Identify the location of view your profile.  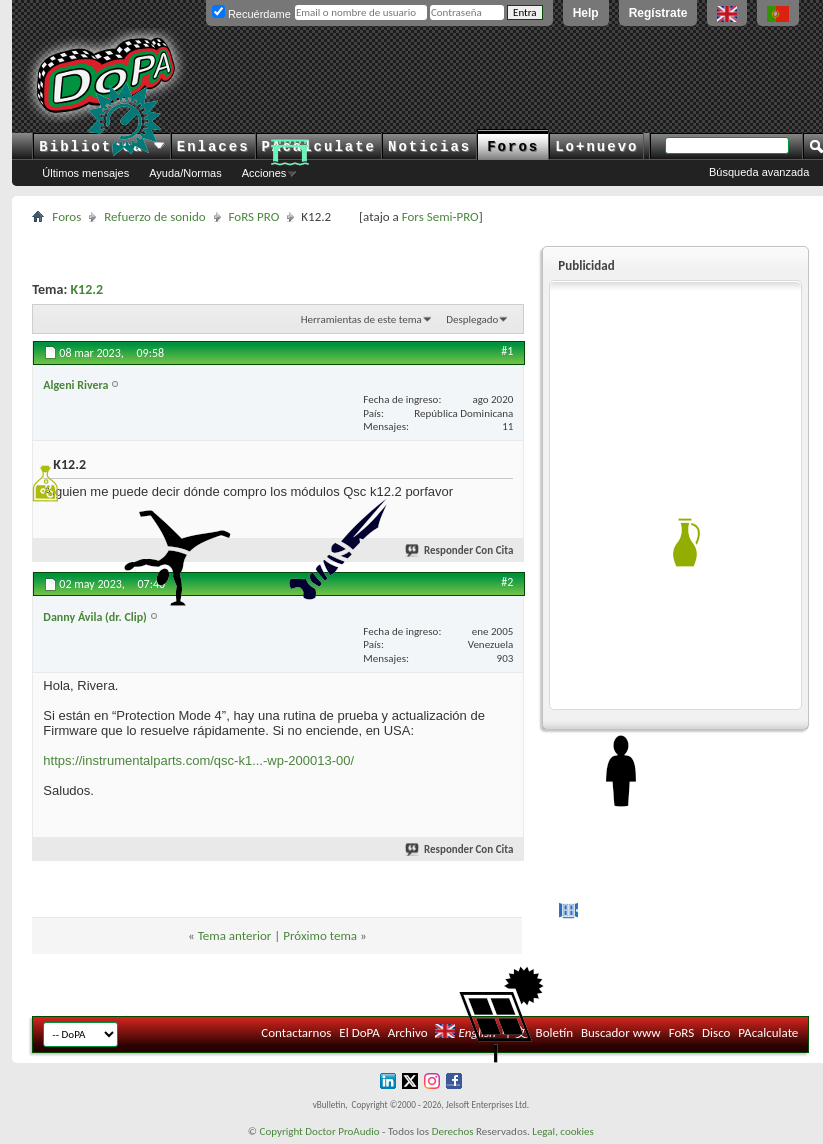
(621, 771).